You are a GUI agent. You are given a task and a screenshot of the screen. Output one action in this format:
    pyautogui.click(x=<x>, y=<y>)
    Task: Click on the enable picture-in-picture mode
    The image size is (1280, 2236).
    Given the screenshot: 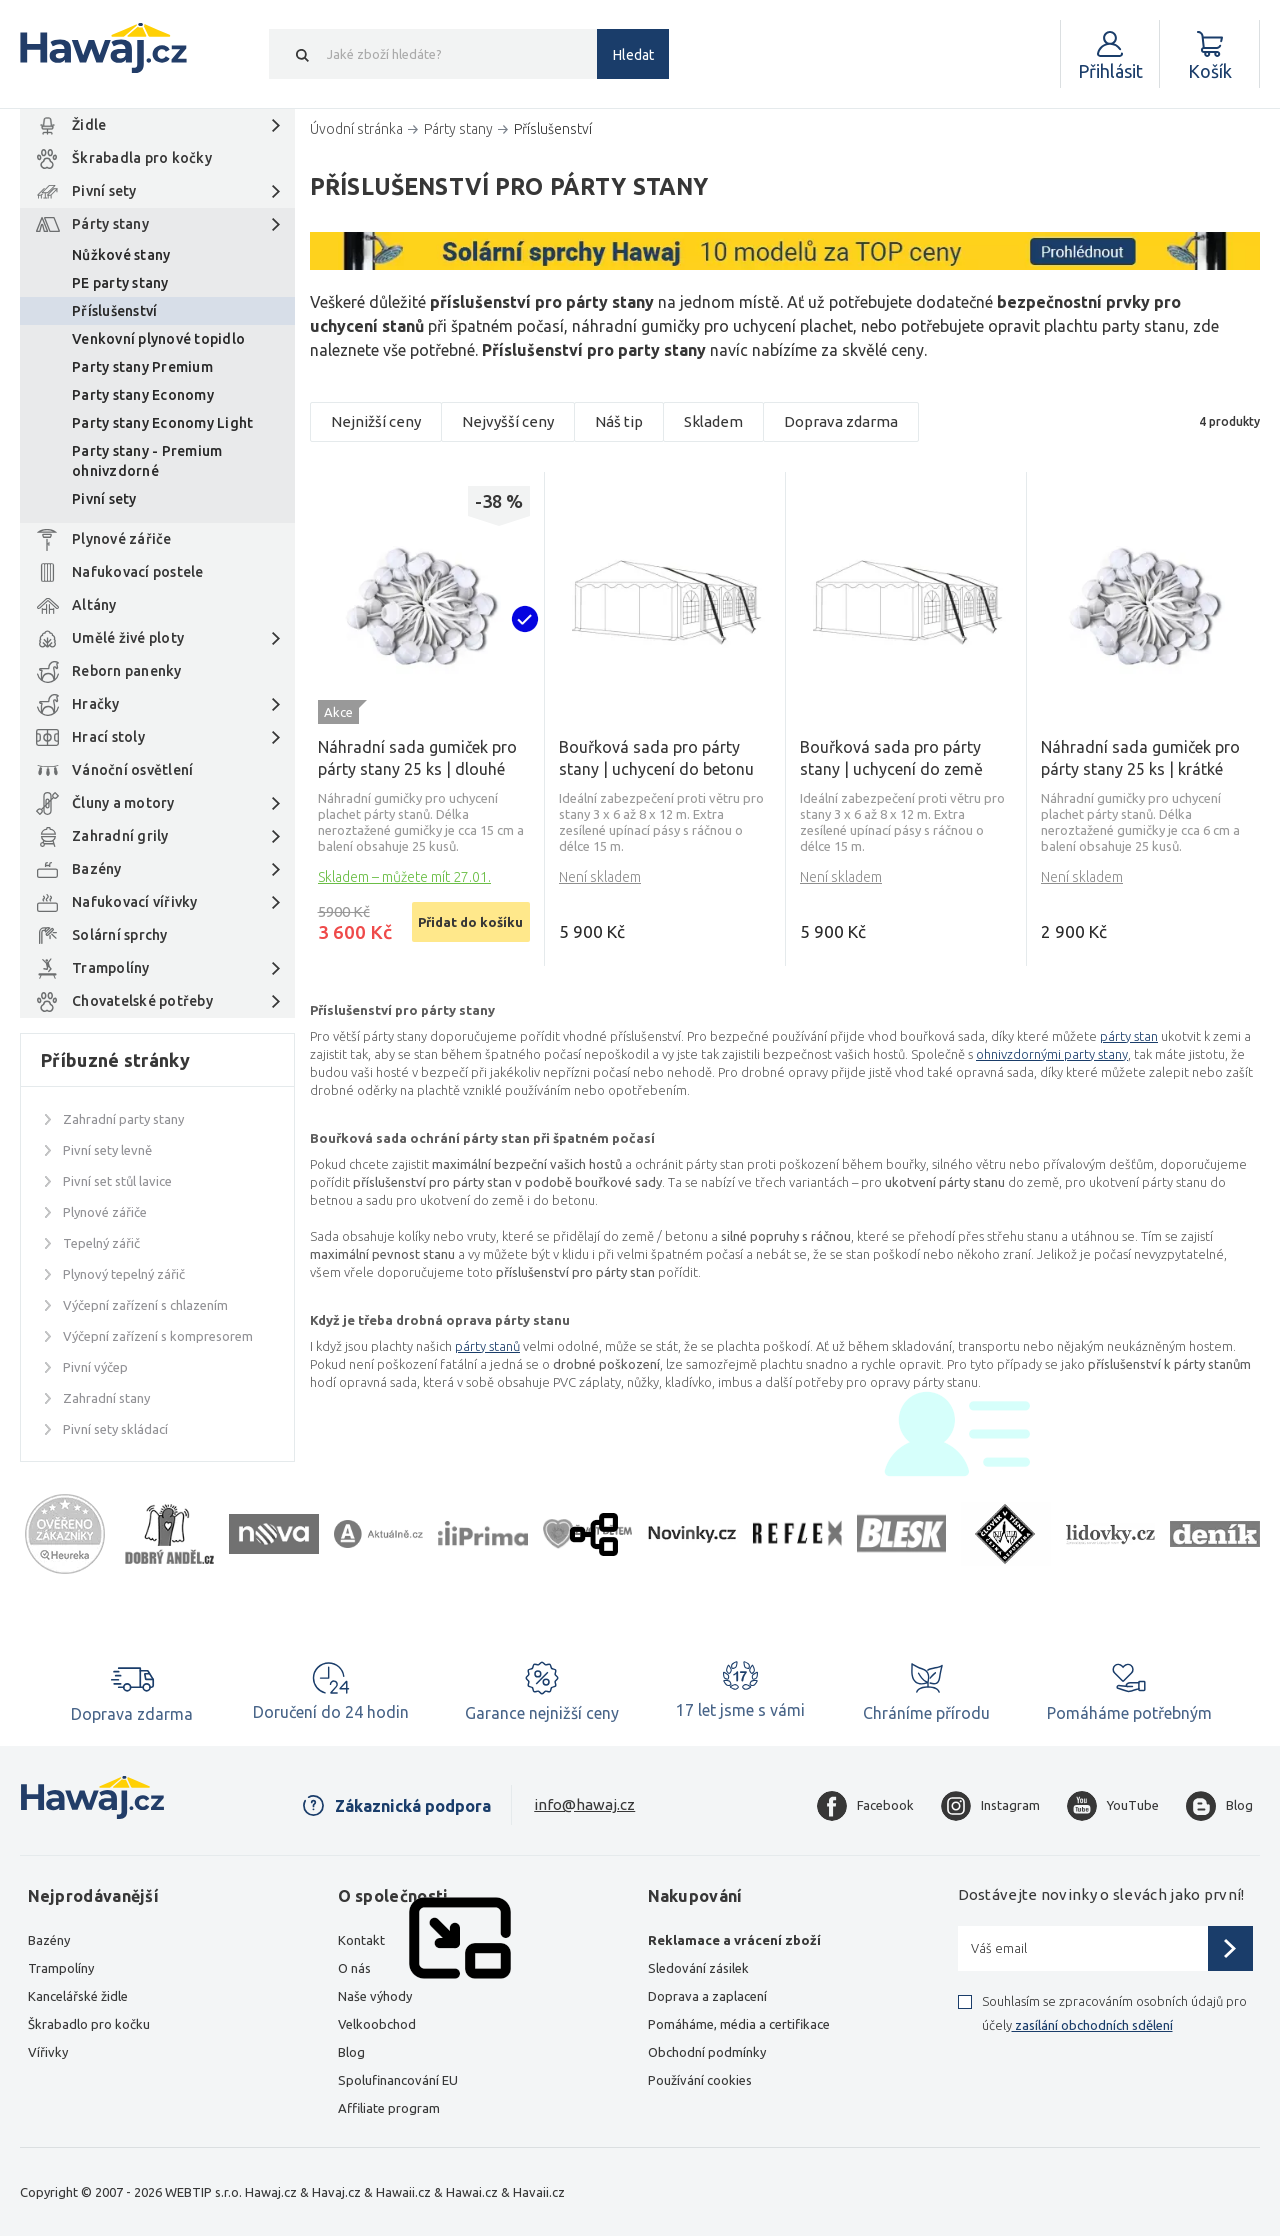 What is the action you would take?
    pyautogui.click(x=460, y=1938)
    